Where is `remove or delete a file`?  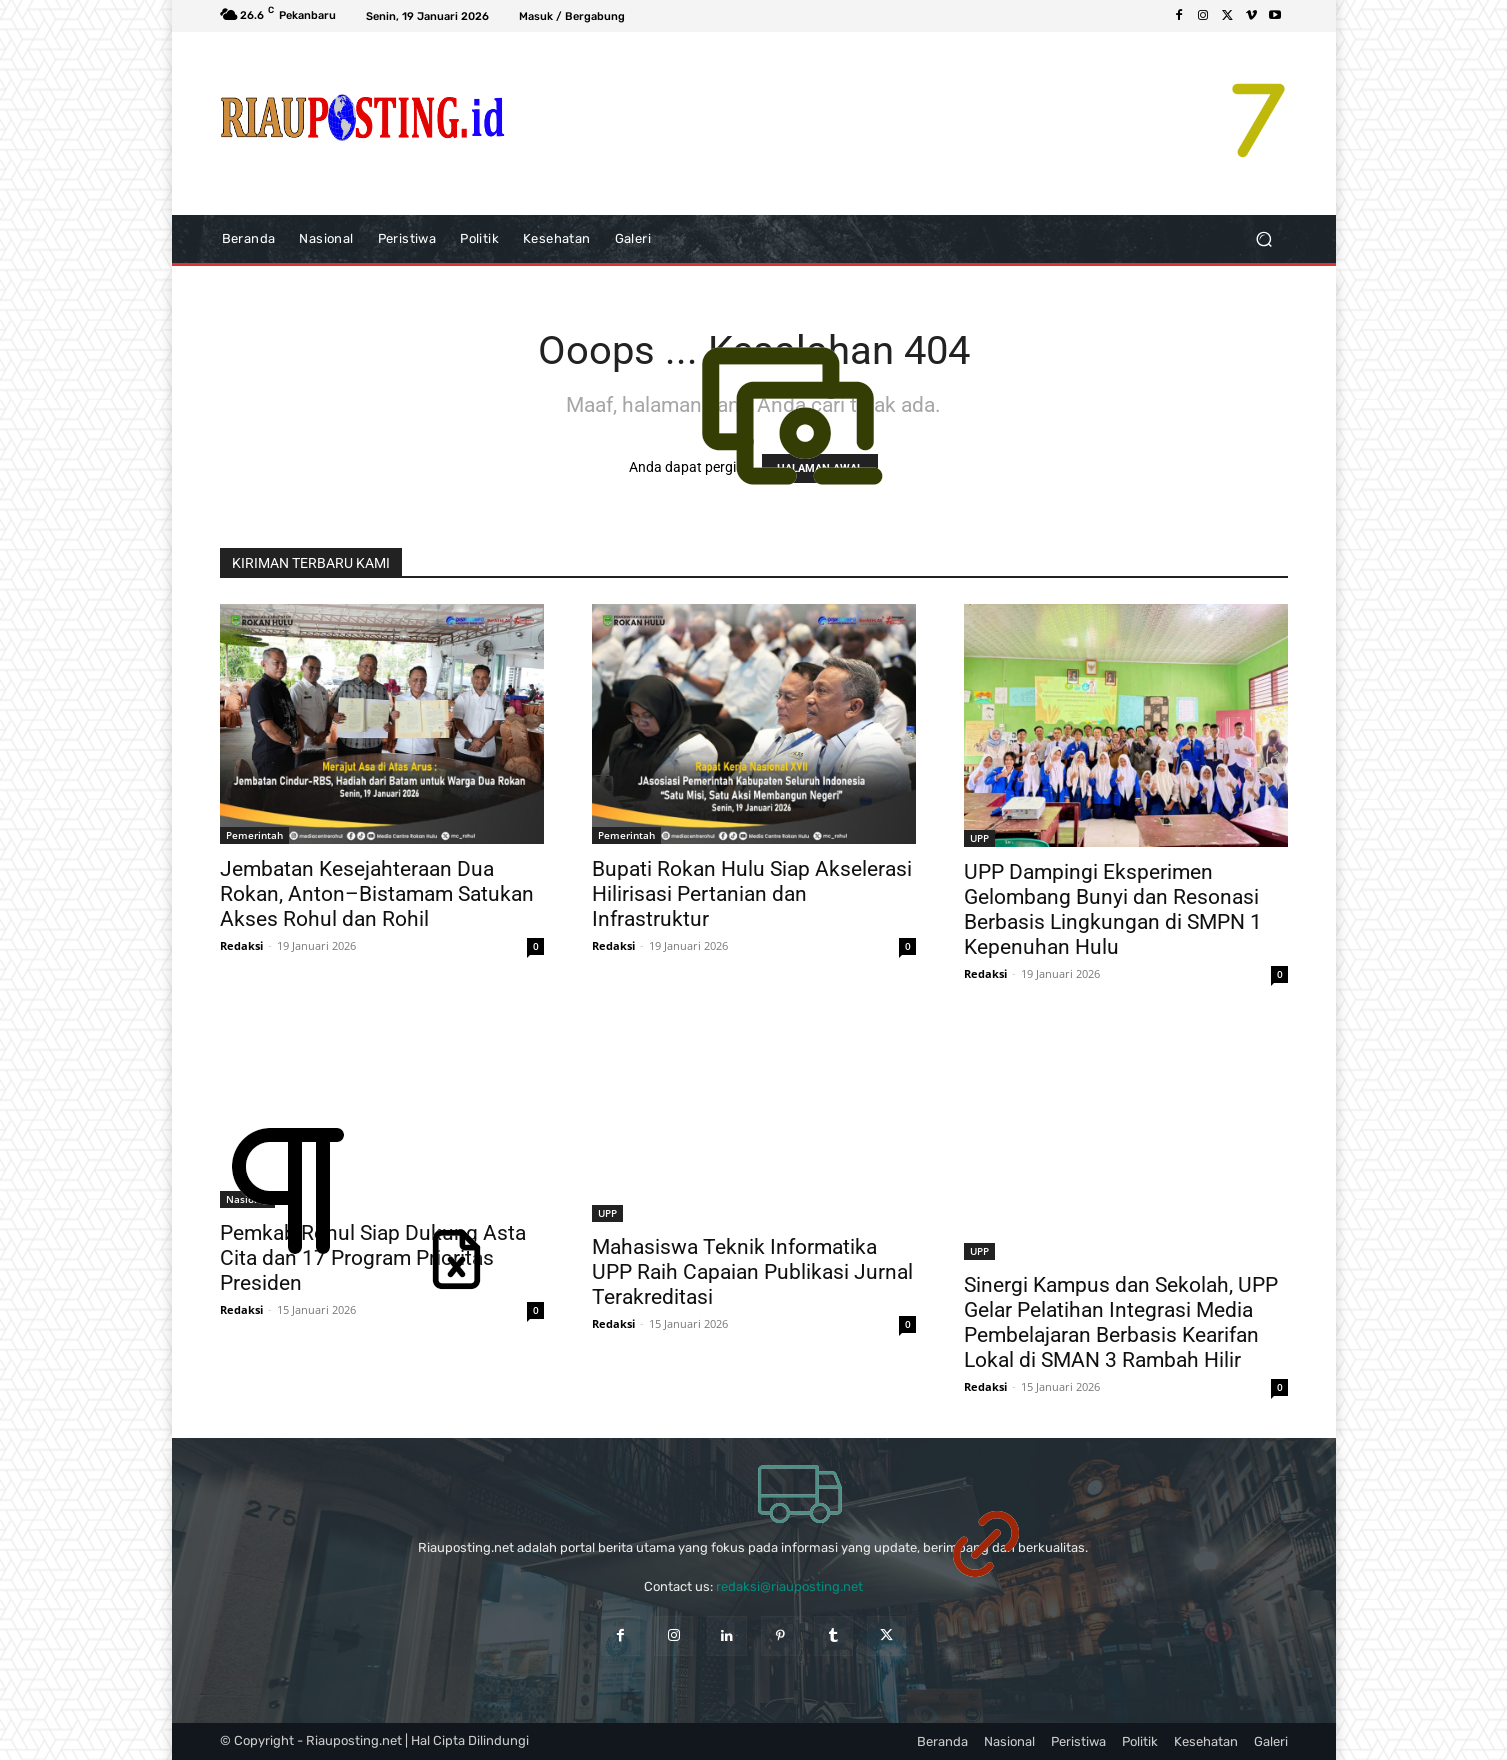 remove or delete a file is located at coordinates (456, 1259).